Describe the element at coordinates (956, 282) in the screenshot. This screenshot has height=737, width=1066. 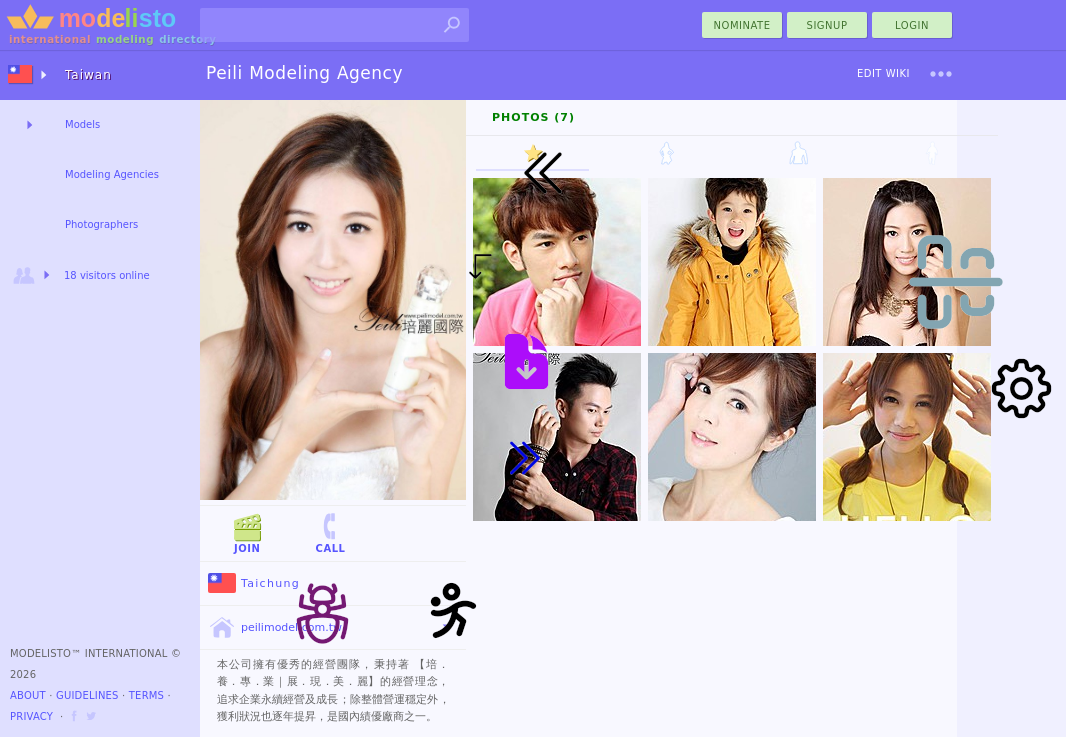
I see `align selected objects to horizontal center` at that location.